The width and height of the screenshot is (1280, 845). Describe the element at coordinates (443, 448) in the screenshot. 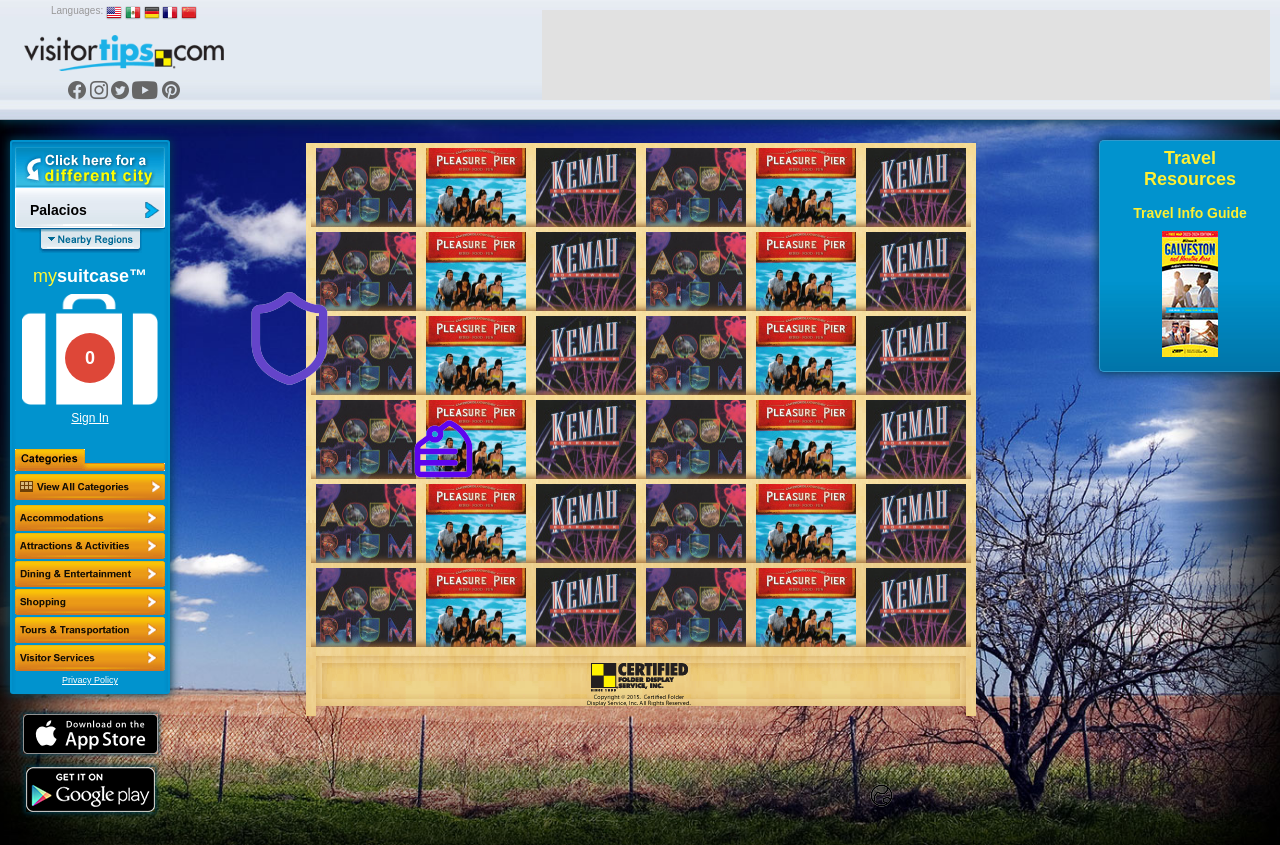

I see `view birthday or celebration reminders` at that location.